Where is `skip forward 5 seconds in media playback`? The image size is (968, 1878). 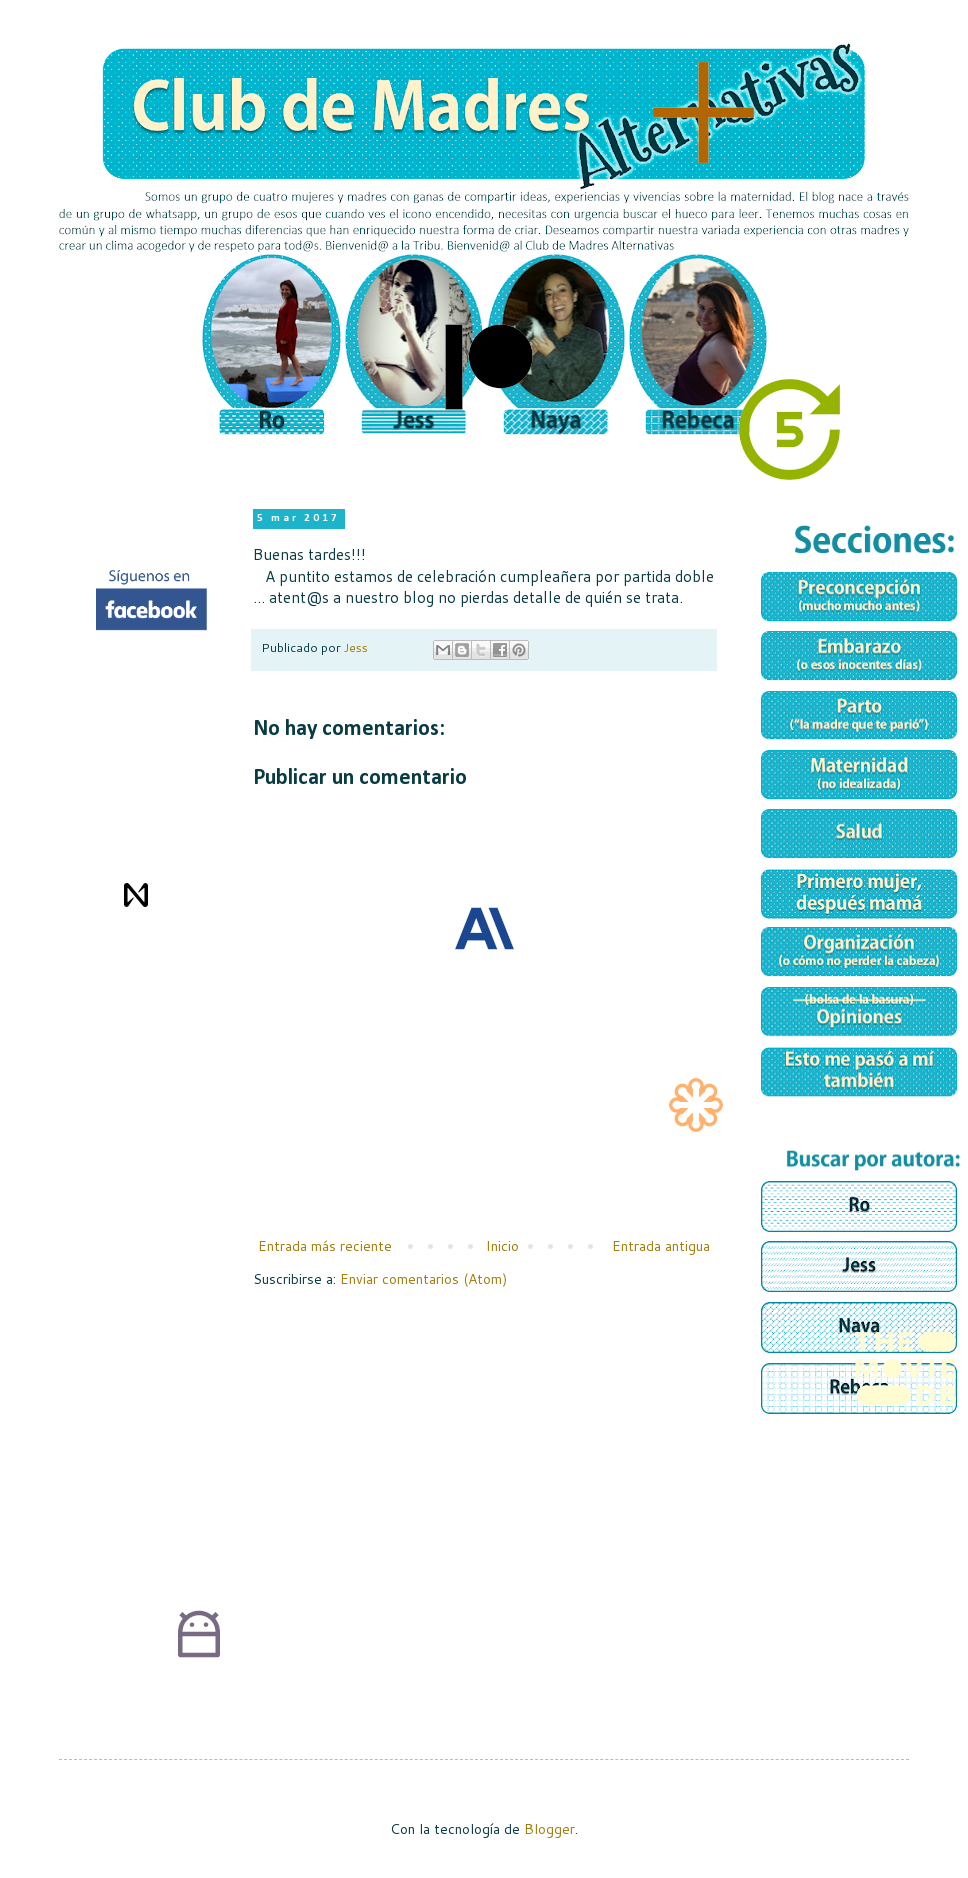
skip forward 5 seconds in media playback is located at coordinates (789, 429).